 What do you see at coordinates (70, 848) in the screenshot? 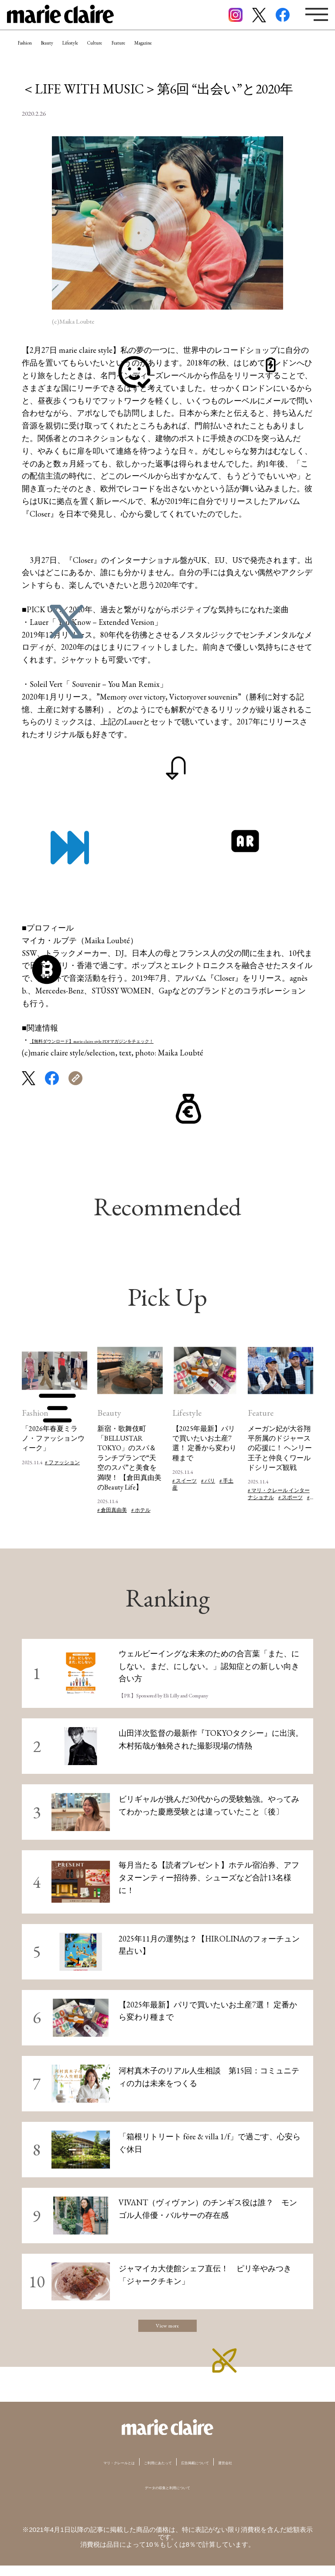
I see `skip to next track` at bounding box center [70, 848].